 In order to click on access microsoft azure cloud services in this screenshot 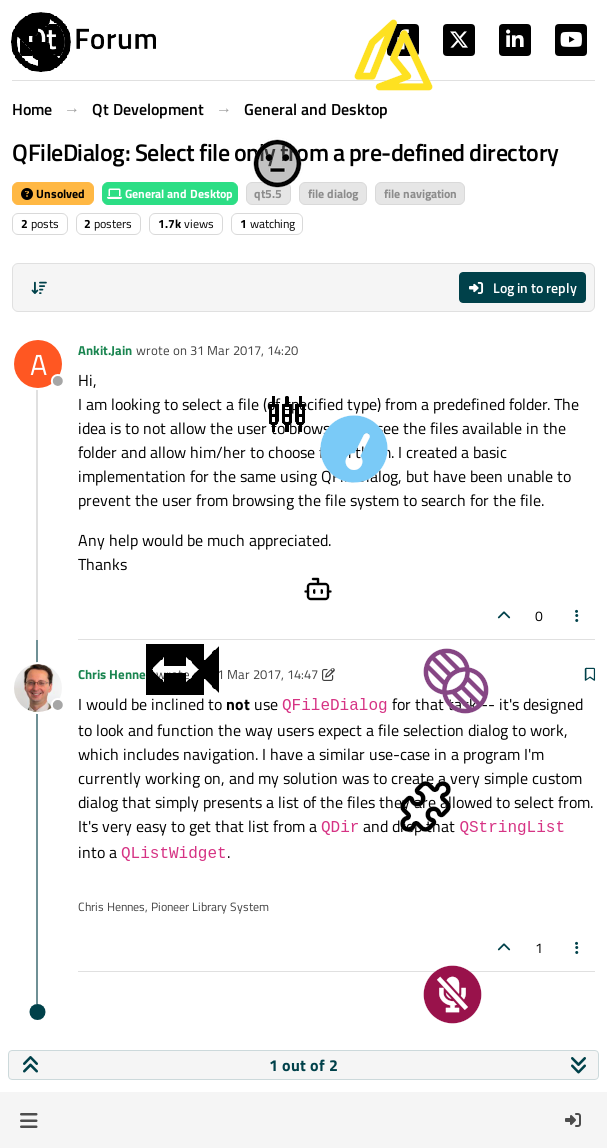, I will do `click(393, 58)`.